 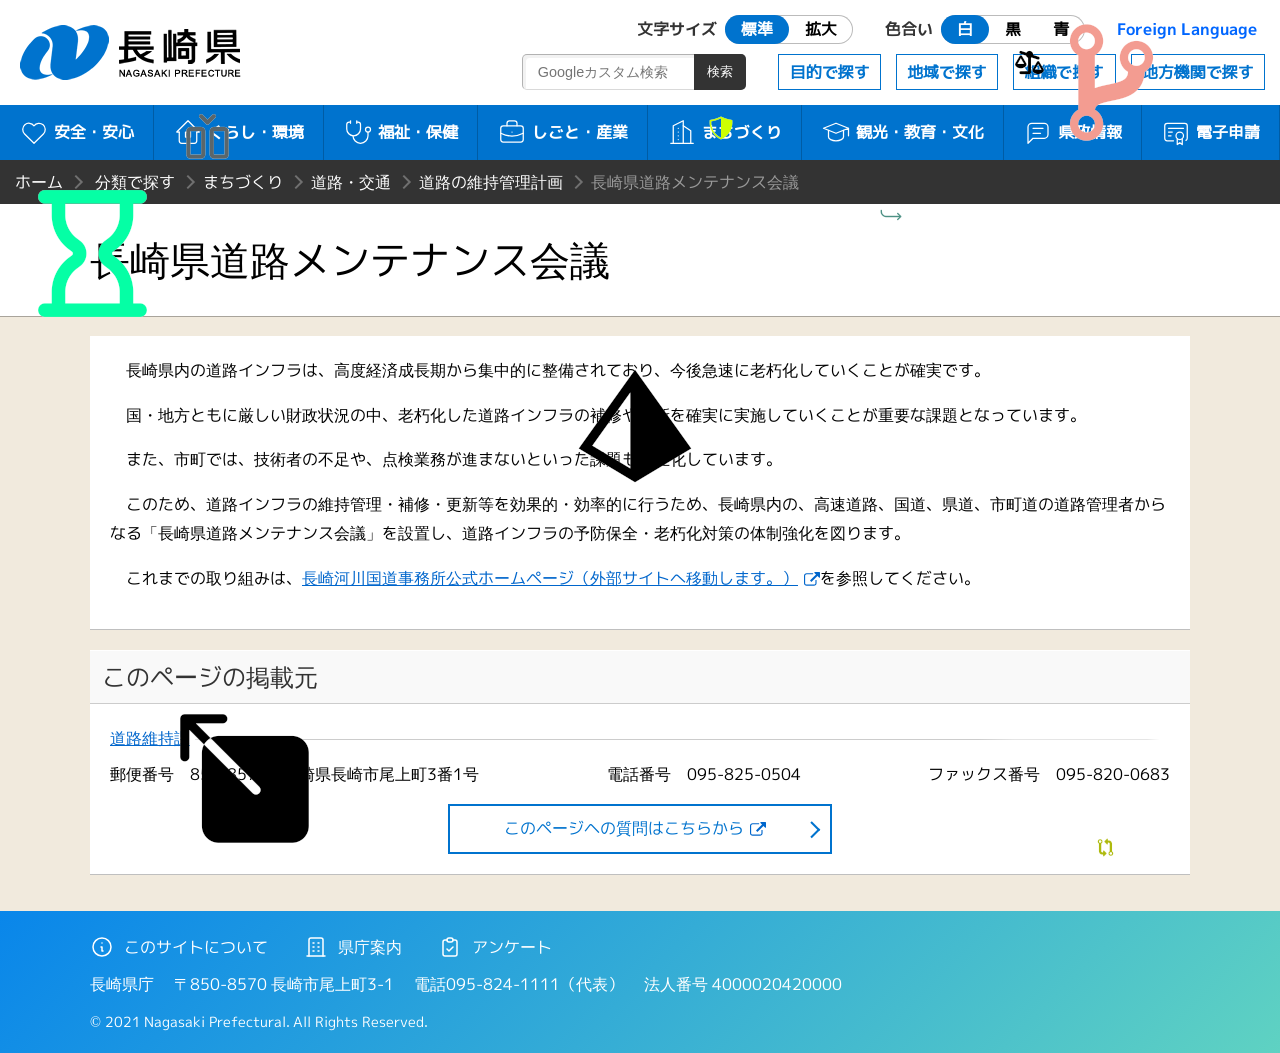 I want to click on align elements to the top edge, so click(x=207, y=137).